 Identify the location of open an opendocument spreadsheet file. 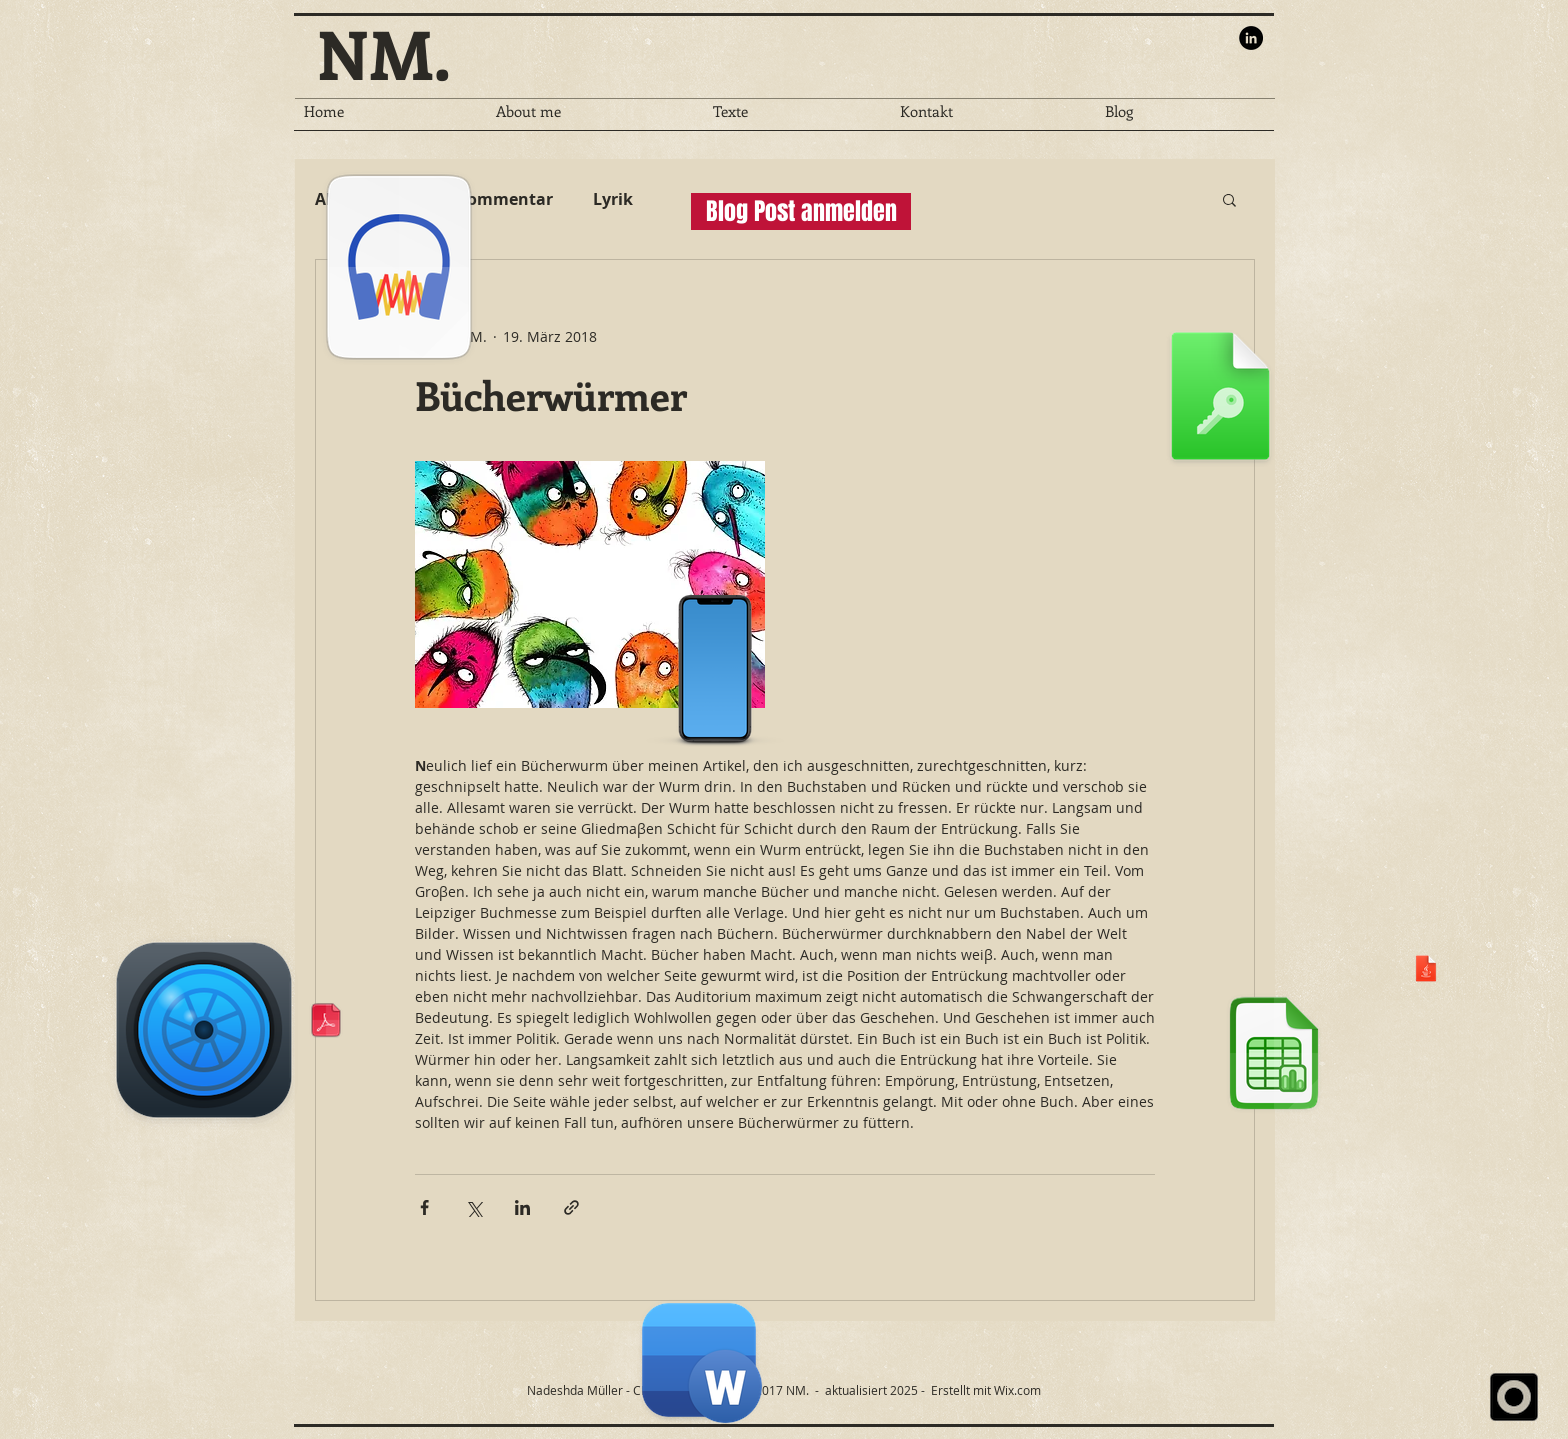
(1274, 1053).